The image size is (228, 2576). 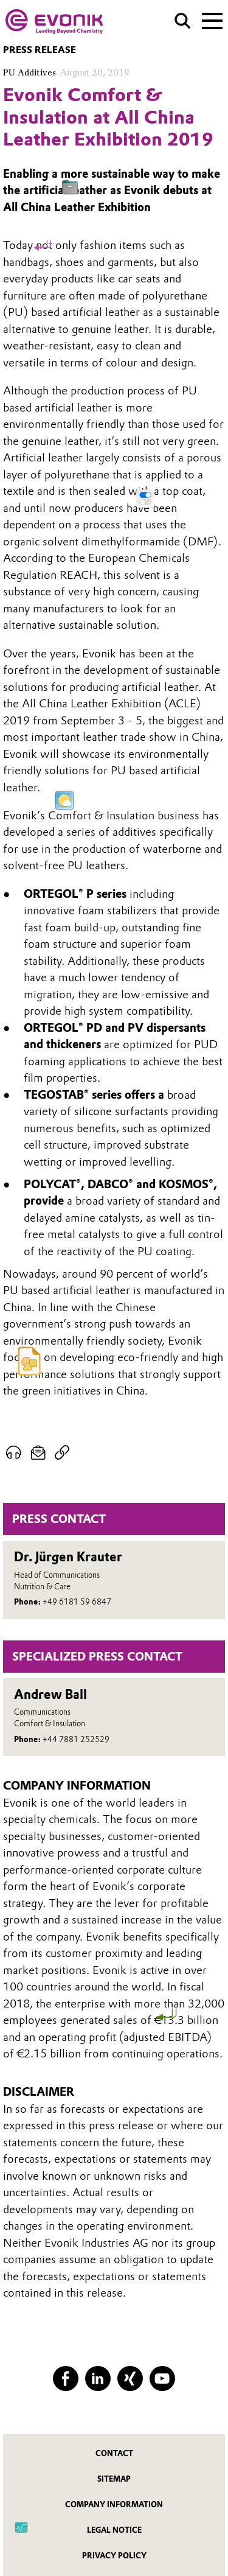 What do you see at coordinates (42, 245) in the screenshot?
I see `reply to all recipients of an email` at bounding box center [42, 245].